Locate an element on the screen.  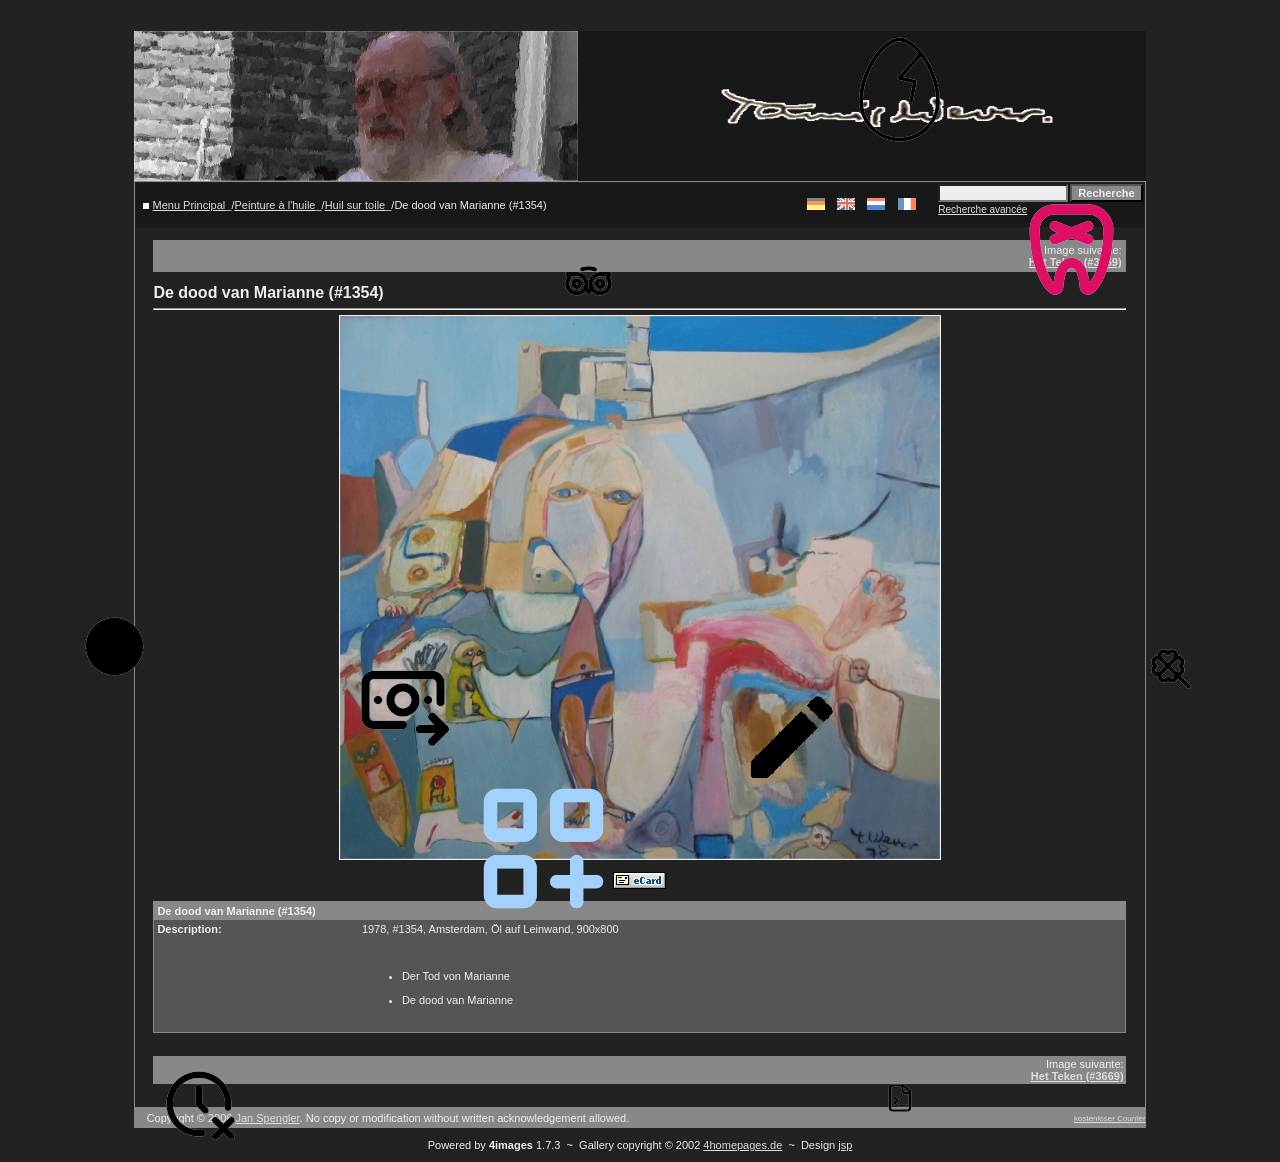
indicates luck or bonus feature is located at coordinates (1170, 668).